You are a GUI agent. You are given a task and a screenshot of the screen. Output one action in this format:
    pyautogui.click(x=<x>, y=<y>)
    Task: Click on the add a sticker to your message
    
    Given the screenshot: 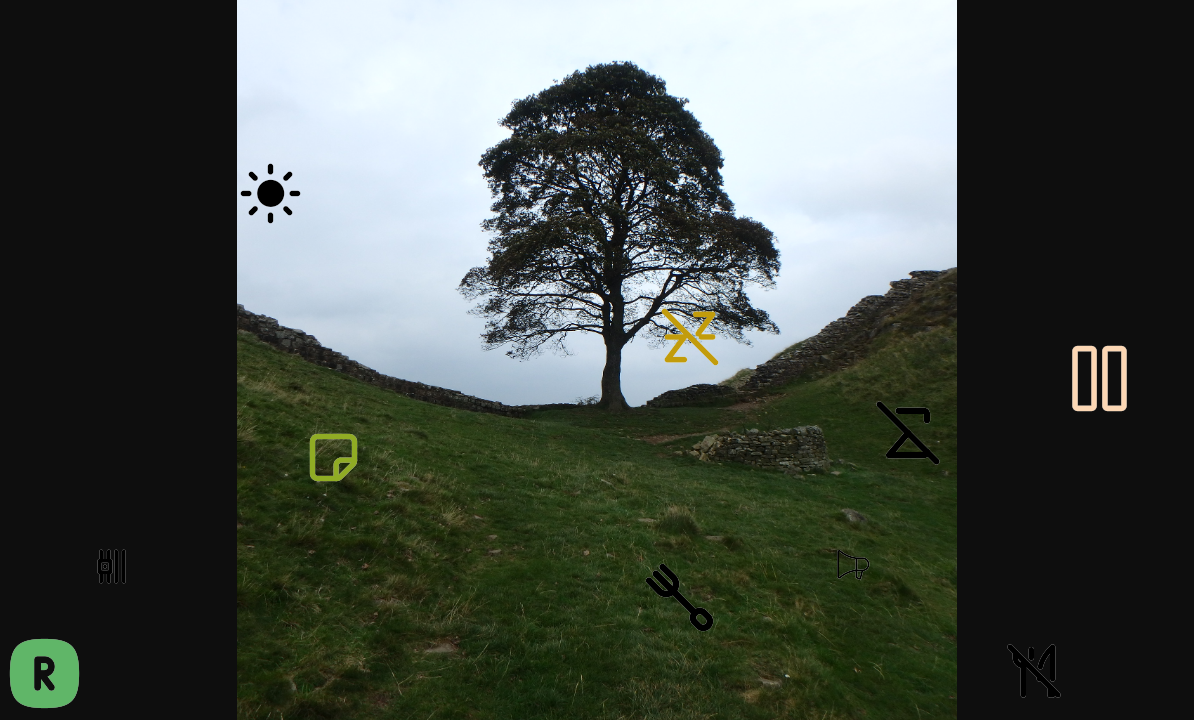 What is the action you would take?
    pyautogui.click(x=333, y=457)
    